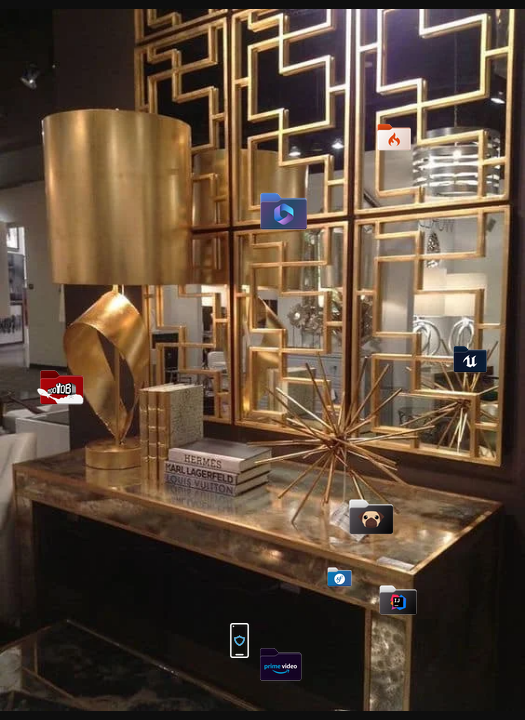 The width and height of the screenshot is (525, 720). What do you see at coordinates (280, 665) in the screenshot?
I see `folder containing prime video downloads or media` at bounding box center [280, 665].